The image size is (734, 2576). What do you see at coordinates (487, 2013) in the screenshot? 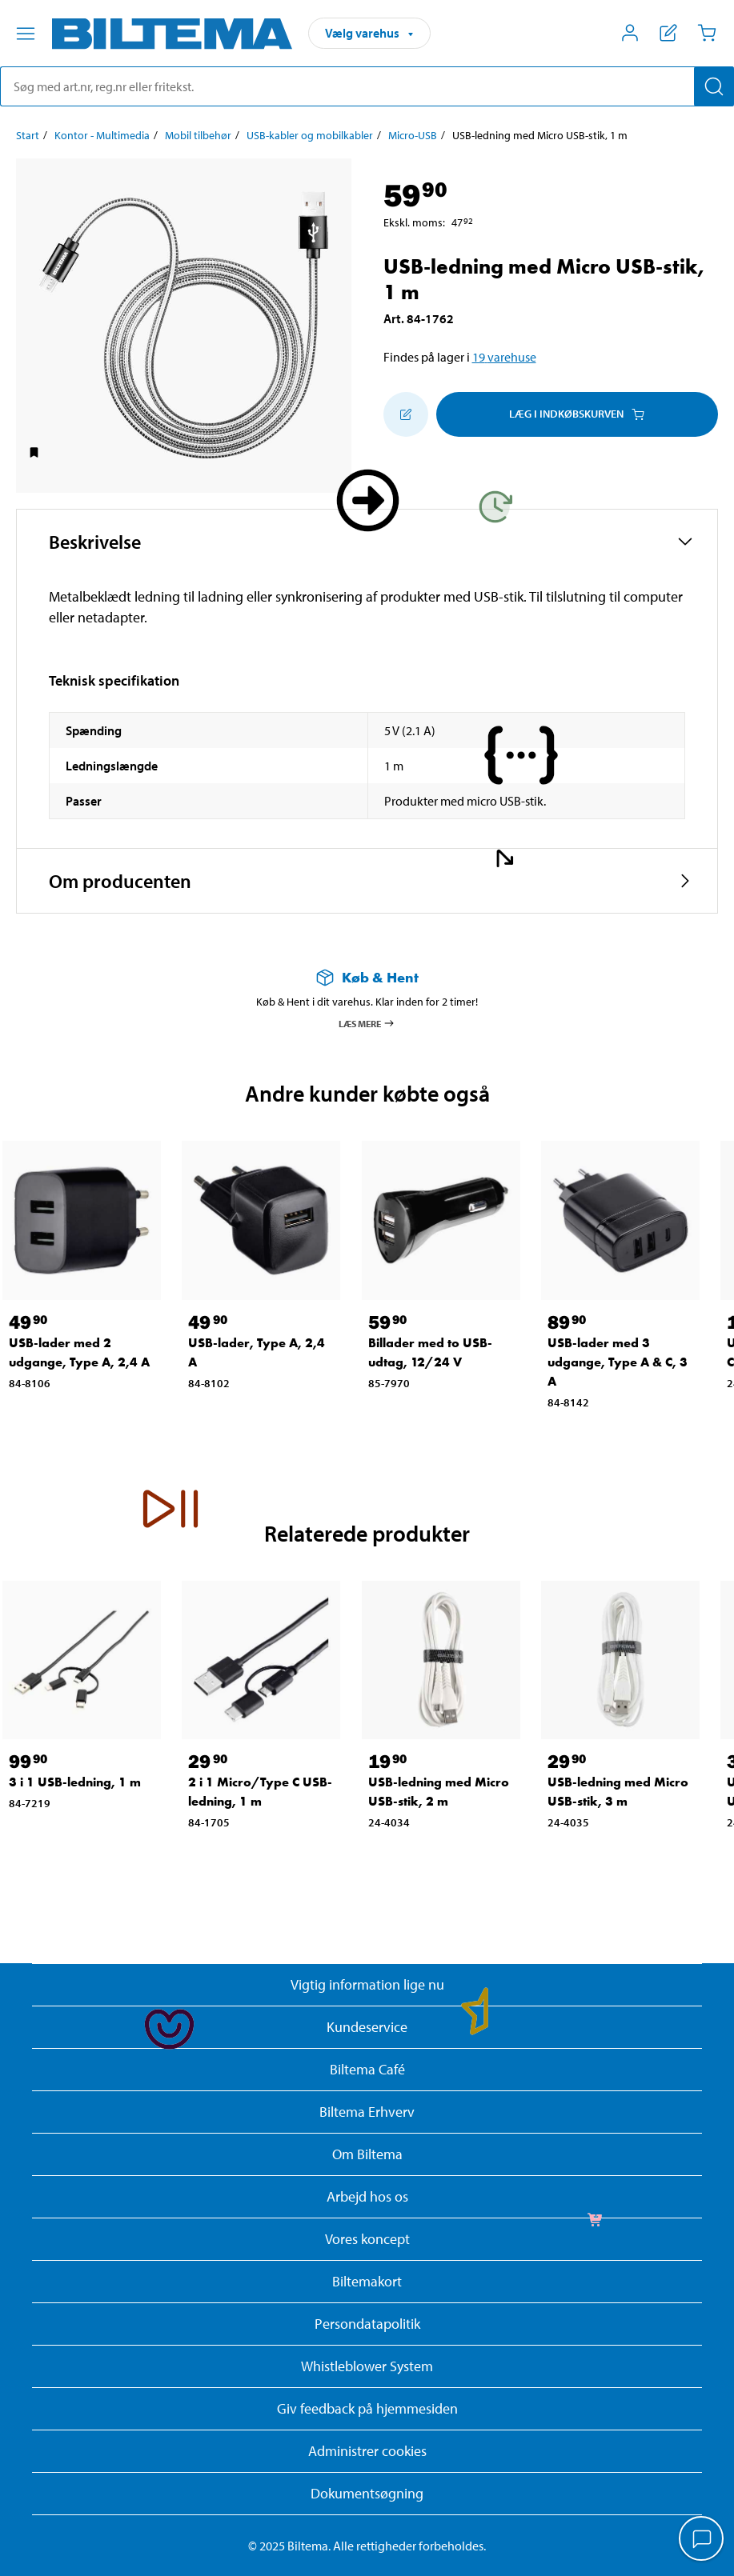
I see `indicates a partial rating or half-star score` at bounding box center [487, 2013].